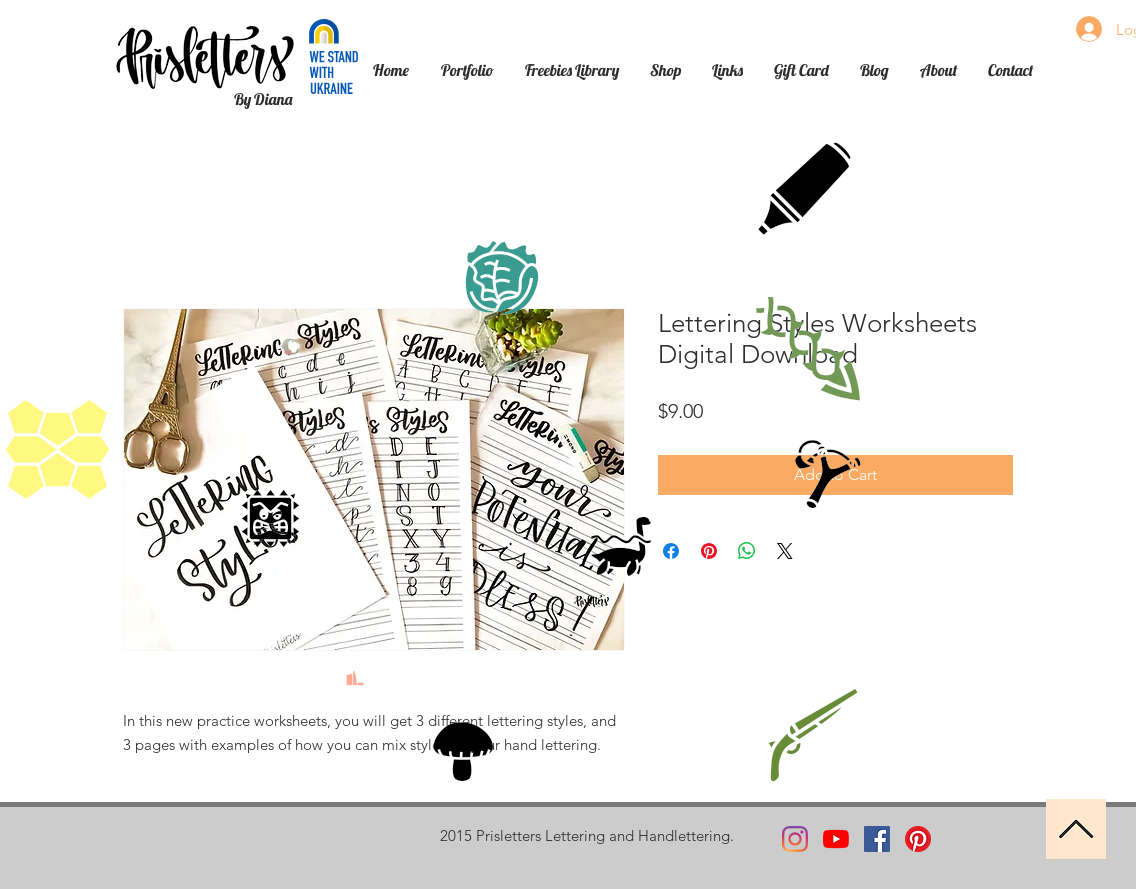  I want to click on dam or hydroelectric structure in a game interface, so click(355, 677).